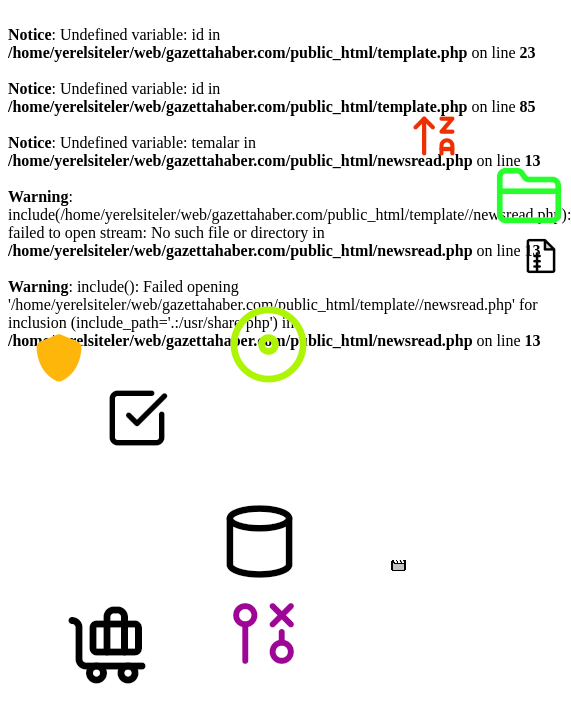  Describe the element at coordinates (59, 358) in the screenshot. I see `indicates security or protection status` at that location.